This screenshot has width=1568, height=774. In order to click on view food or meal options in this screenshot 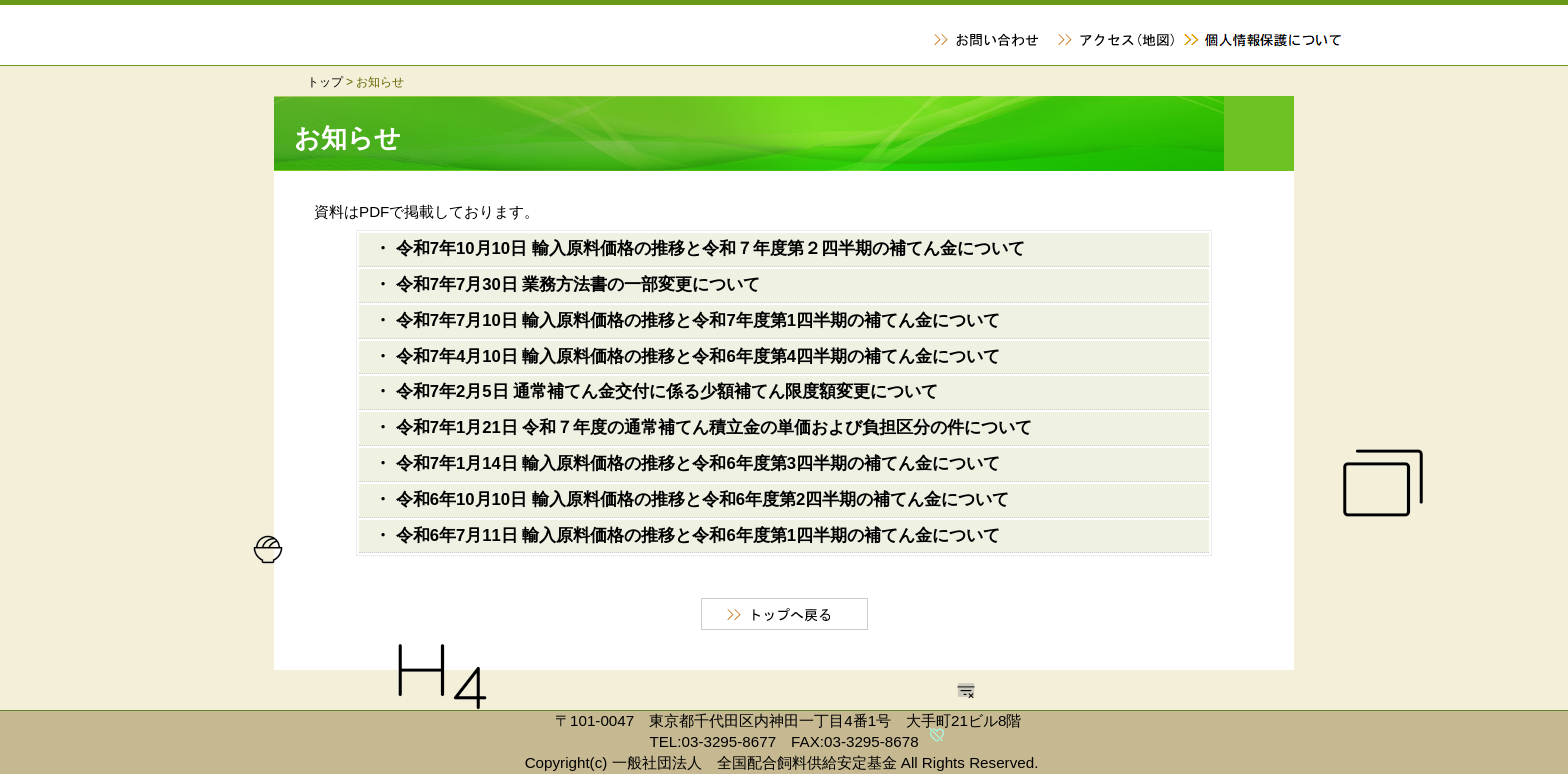, I will do `click(268, 550)`.